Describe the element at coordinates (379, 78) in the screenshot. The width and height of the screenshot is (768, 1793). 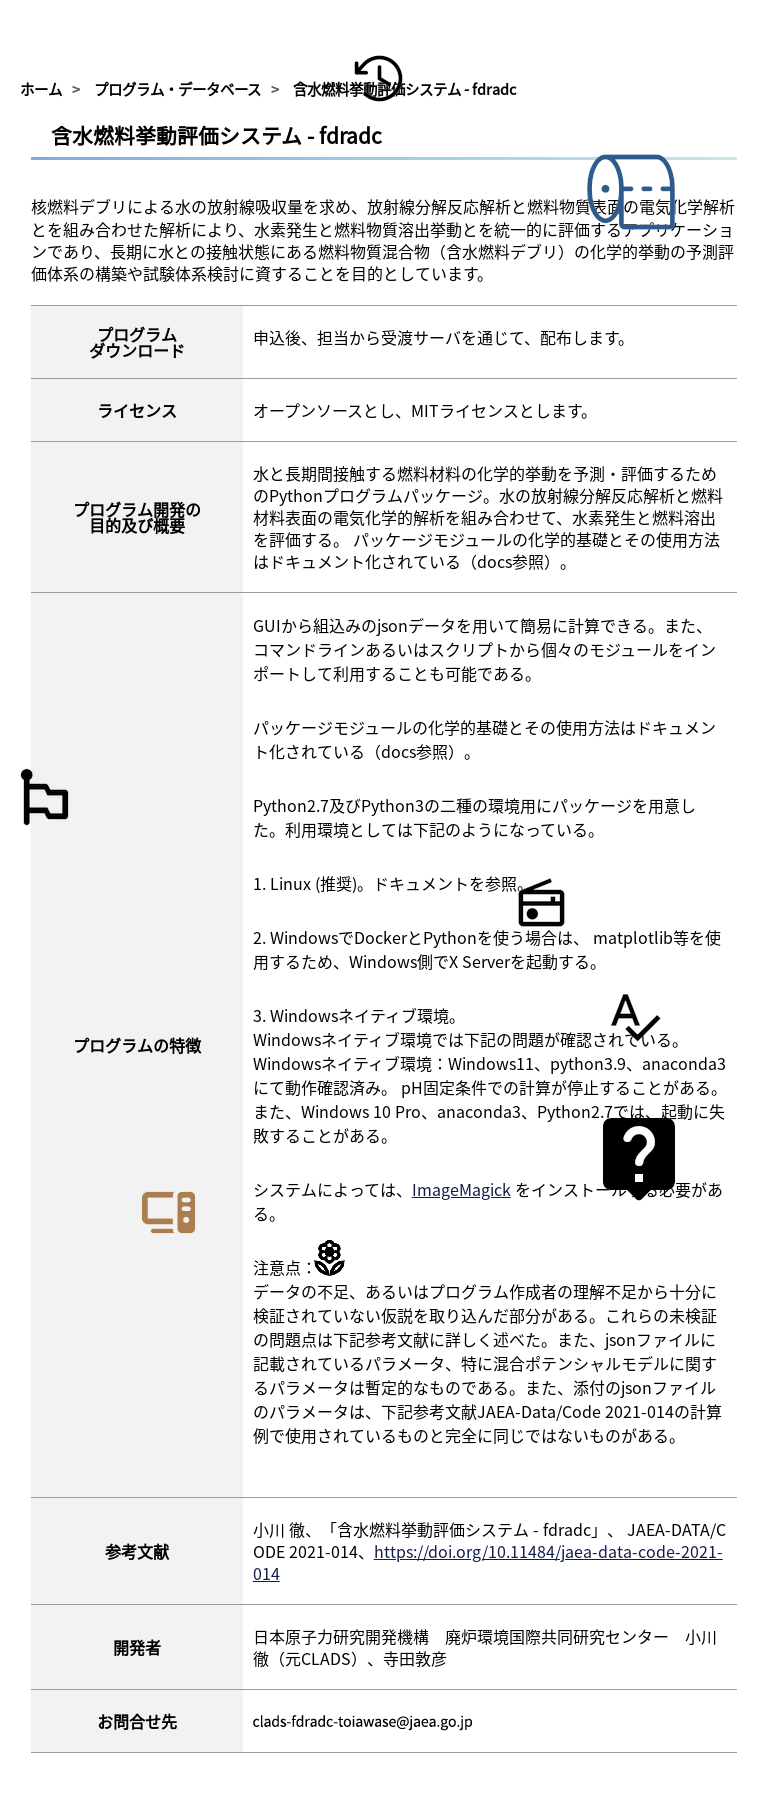
I see `view history or recent activity` at that location.